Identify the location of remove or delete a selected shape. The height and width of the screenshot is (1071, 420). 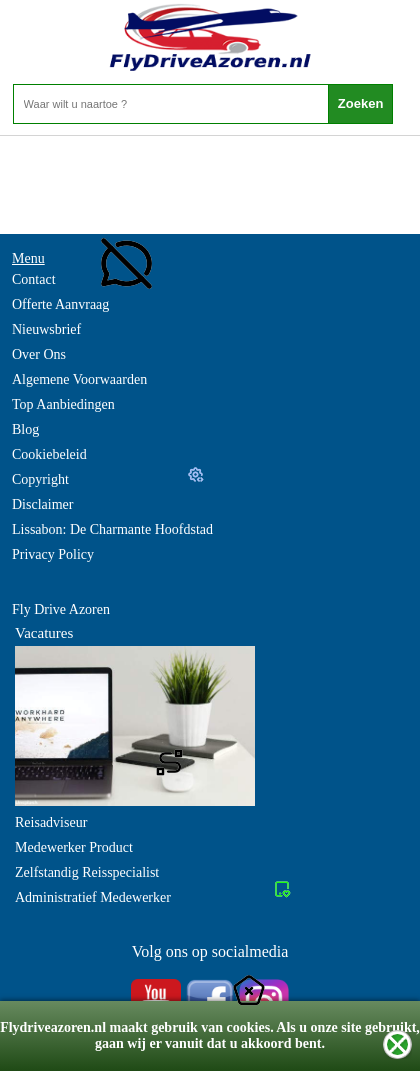
(249, 991).